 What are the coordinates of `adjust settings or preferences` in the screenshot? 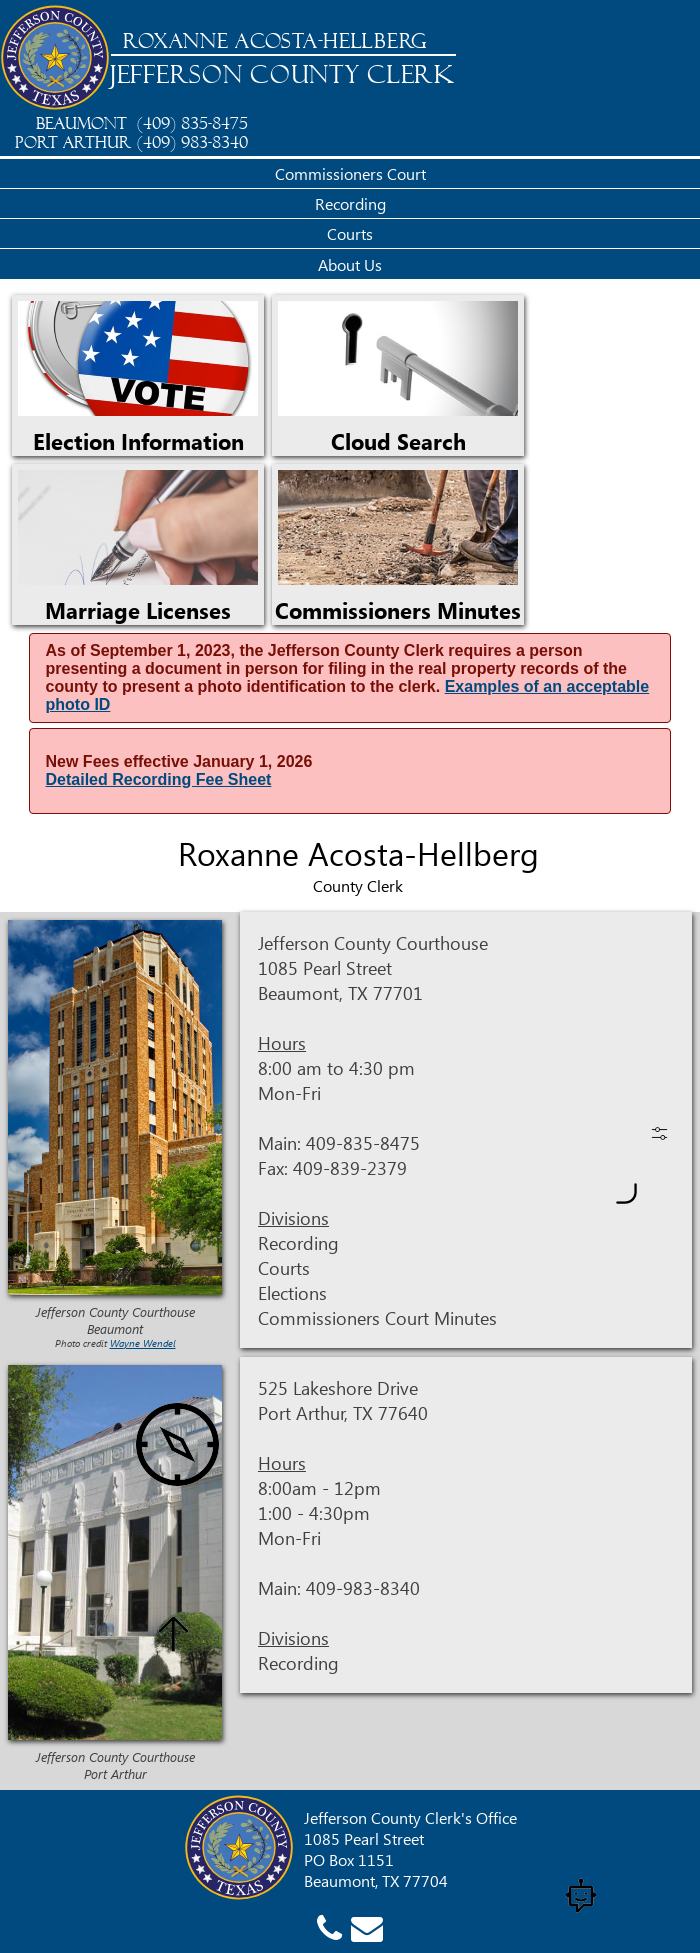 It's located at (659, 1133).